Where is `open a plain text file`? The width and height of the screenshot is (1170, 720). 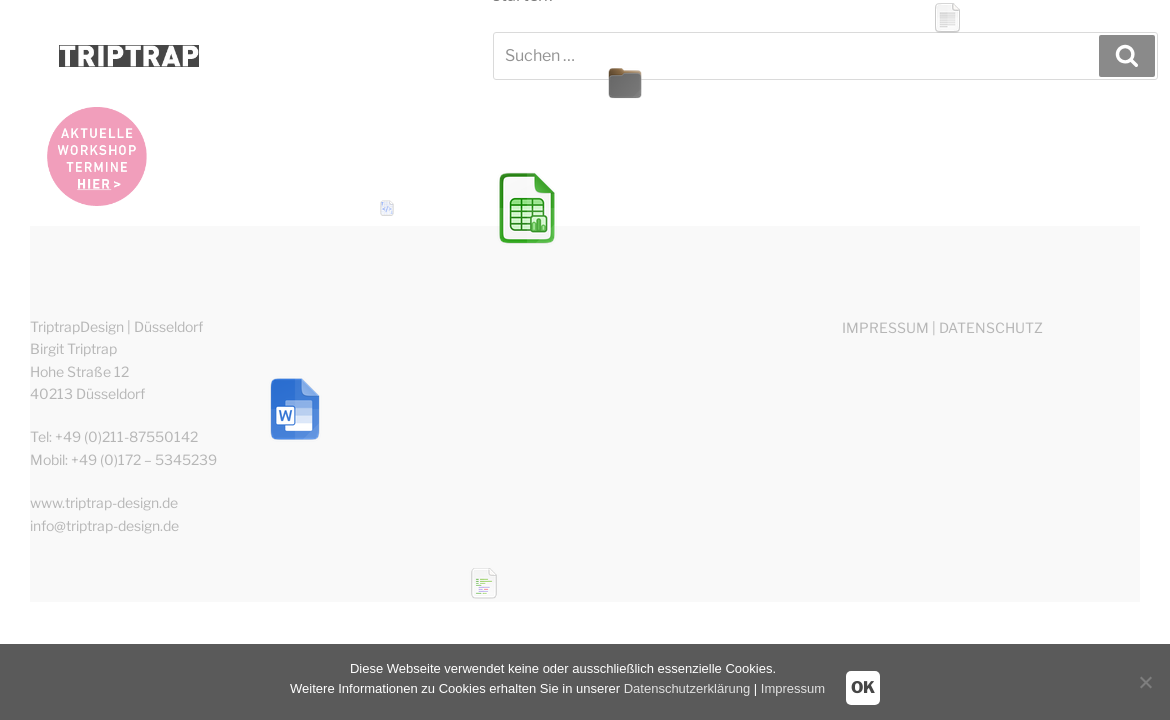
open a plain text file is located at coordinates (947, 17).